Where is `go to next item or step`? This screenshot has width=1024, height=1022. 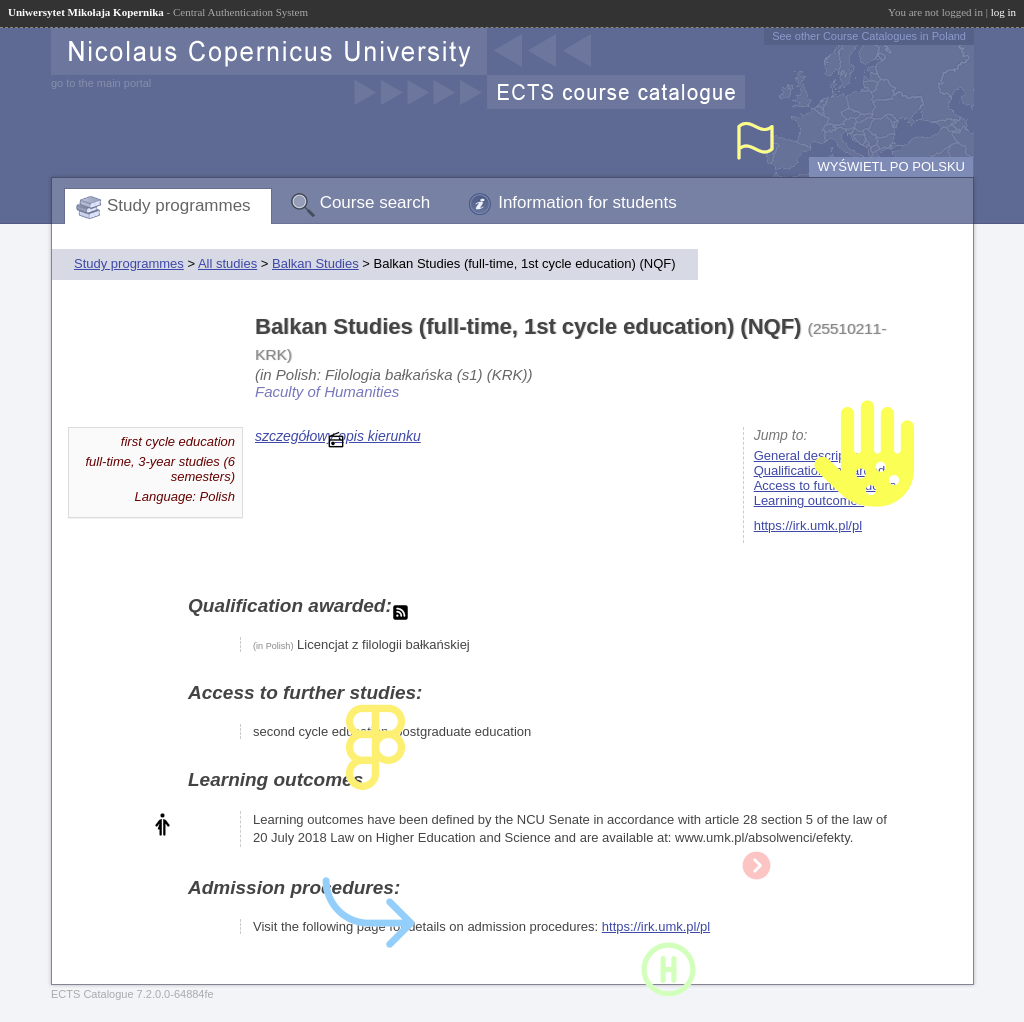 go to next item or step is located at coordinates (756, 865).